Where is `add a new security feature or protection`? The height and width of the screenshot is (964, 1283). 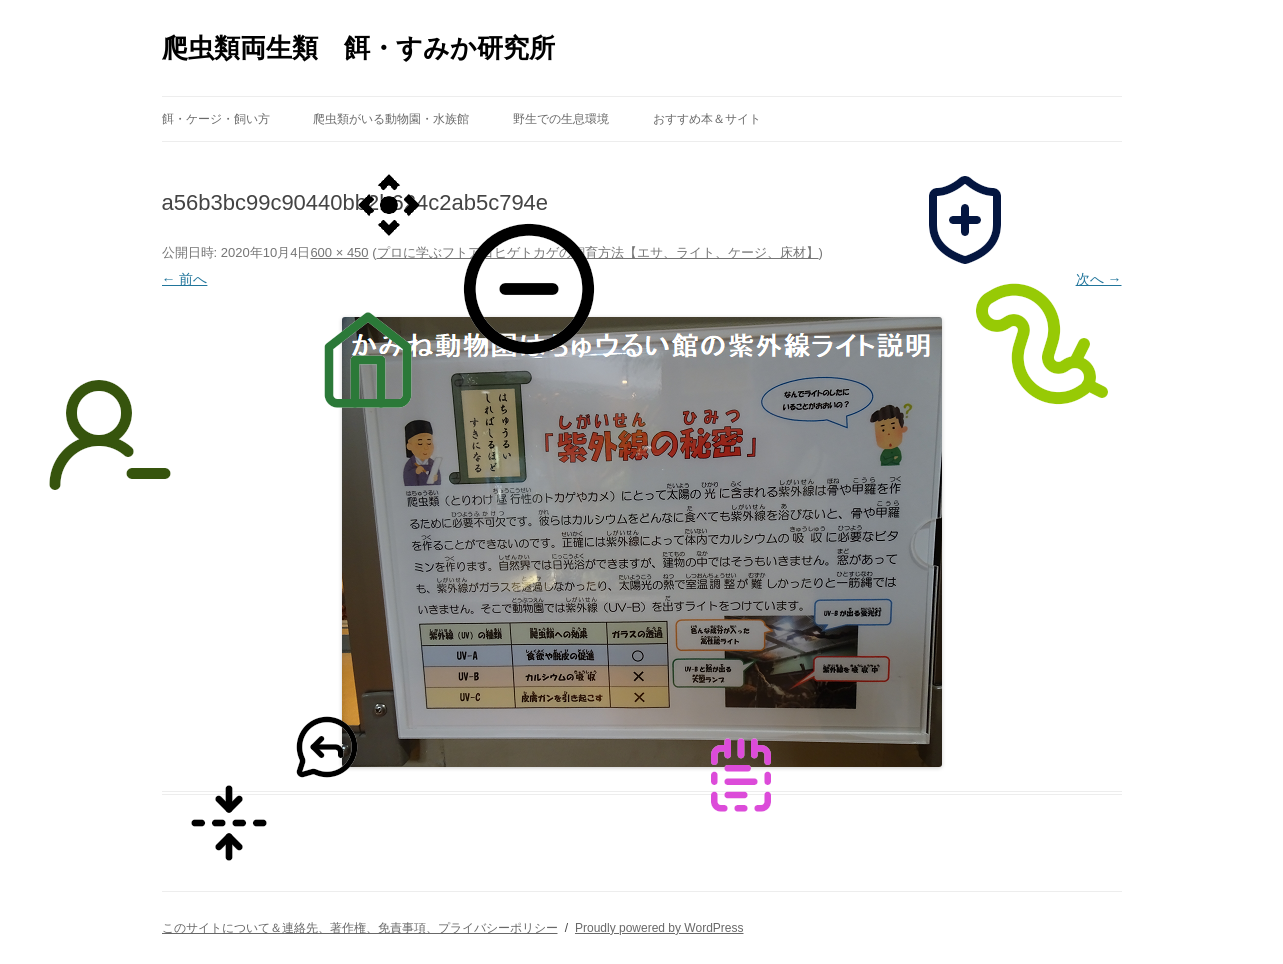 add a new security feature or protection is located at coordinates (965, 220).